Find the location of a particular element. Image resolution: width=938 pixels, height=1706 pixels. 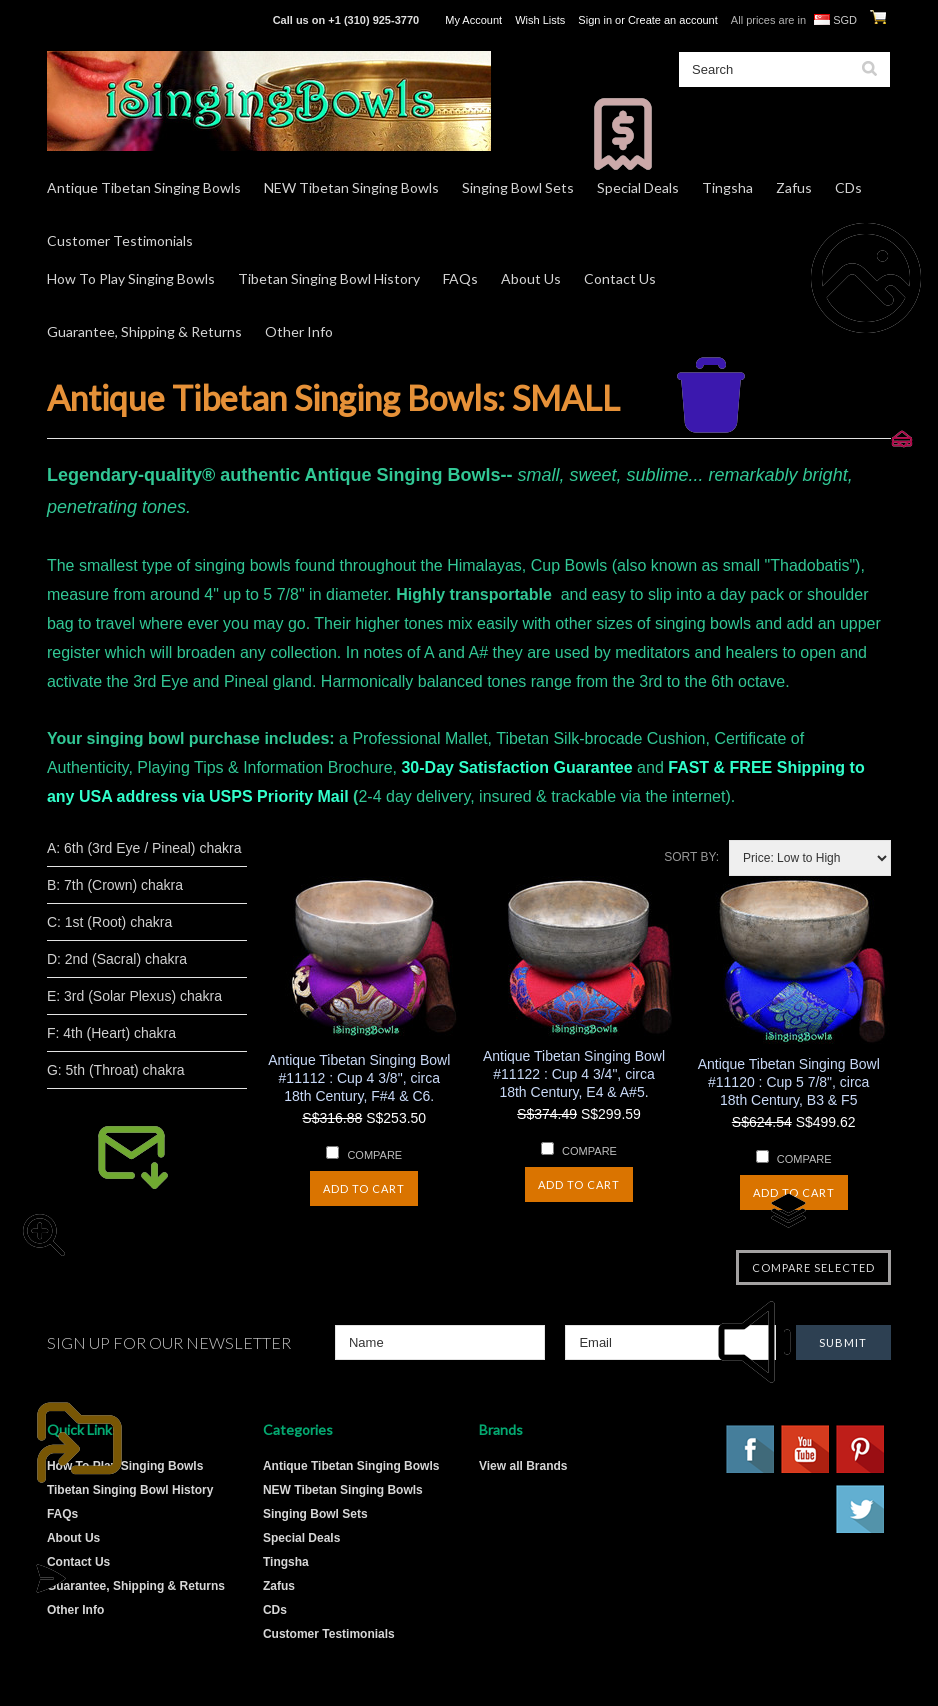

download email or message is located at coordinates (131, 1152).